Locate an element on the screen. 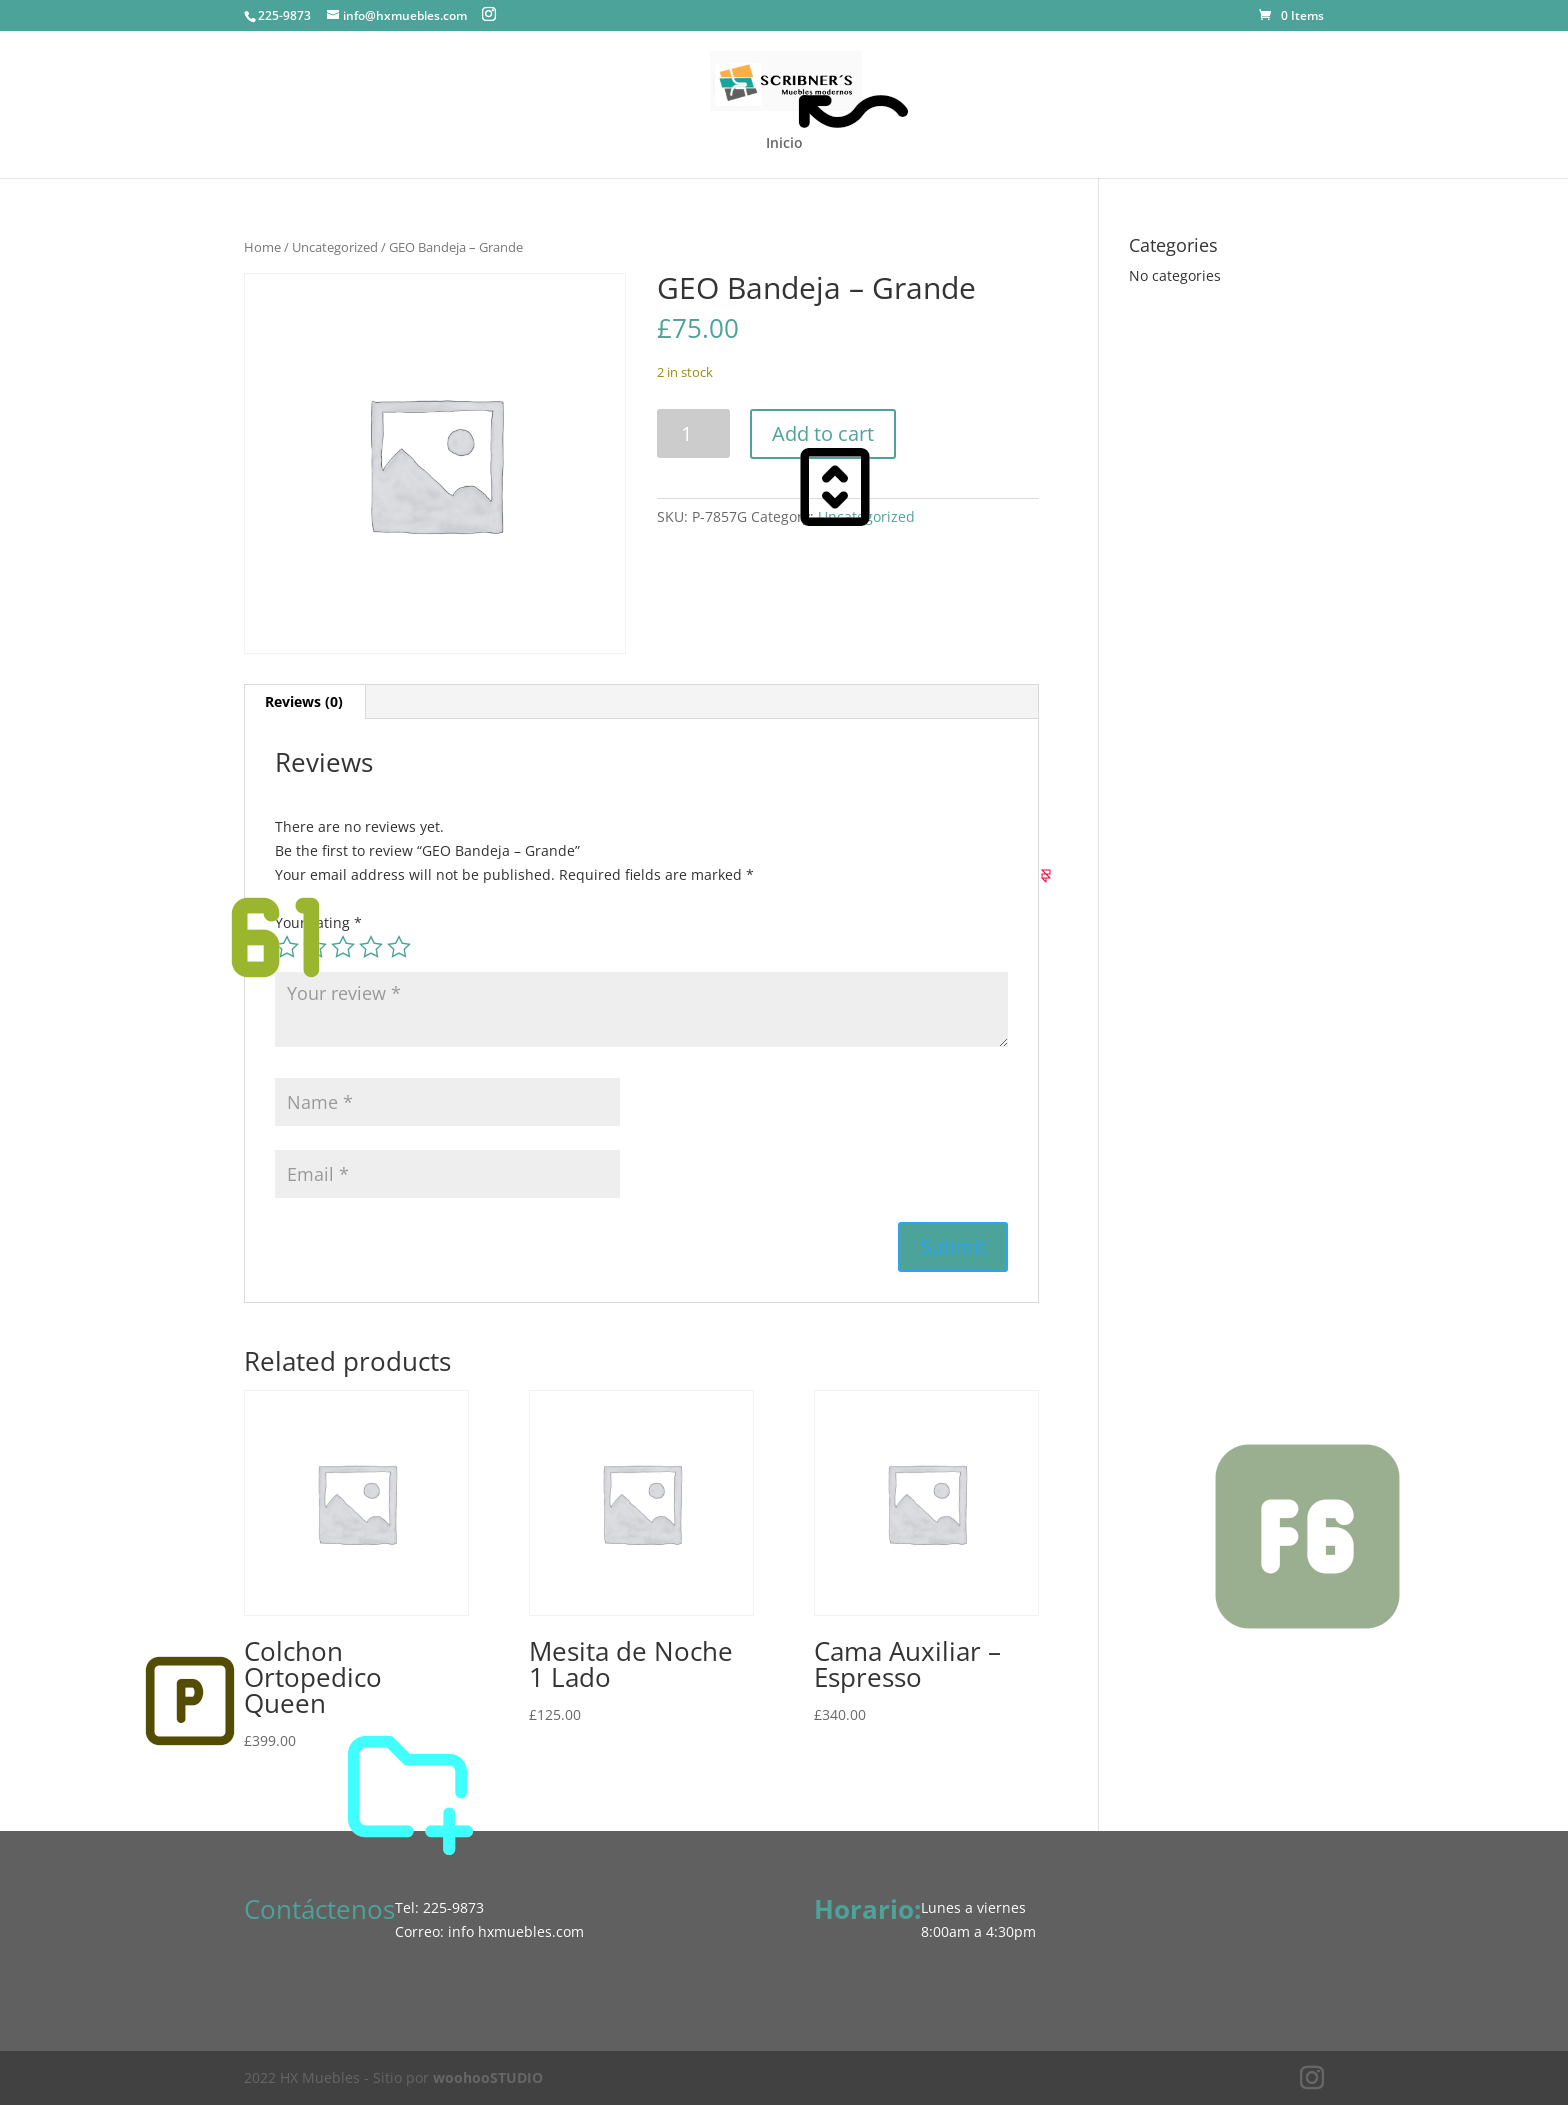 This screenshot has width=1568, height=2105. press F6 function key is located at coordinates (1307, 1536).